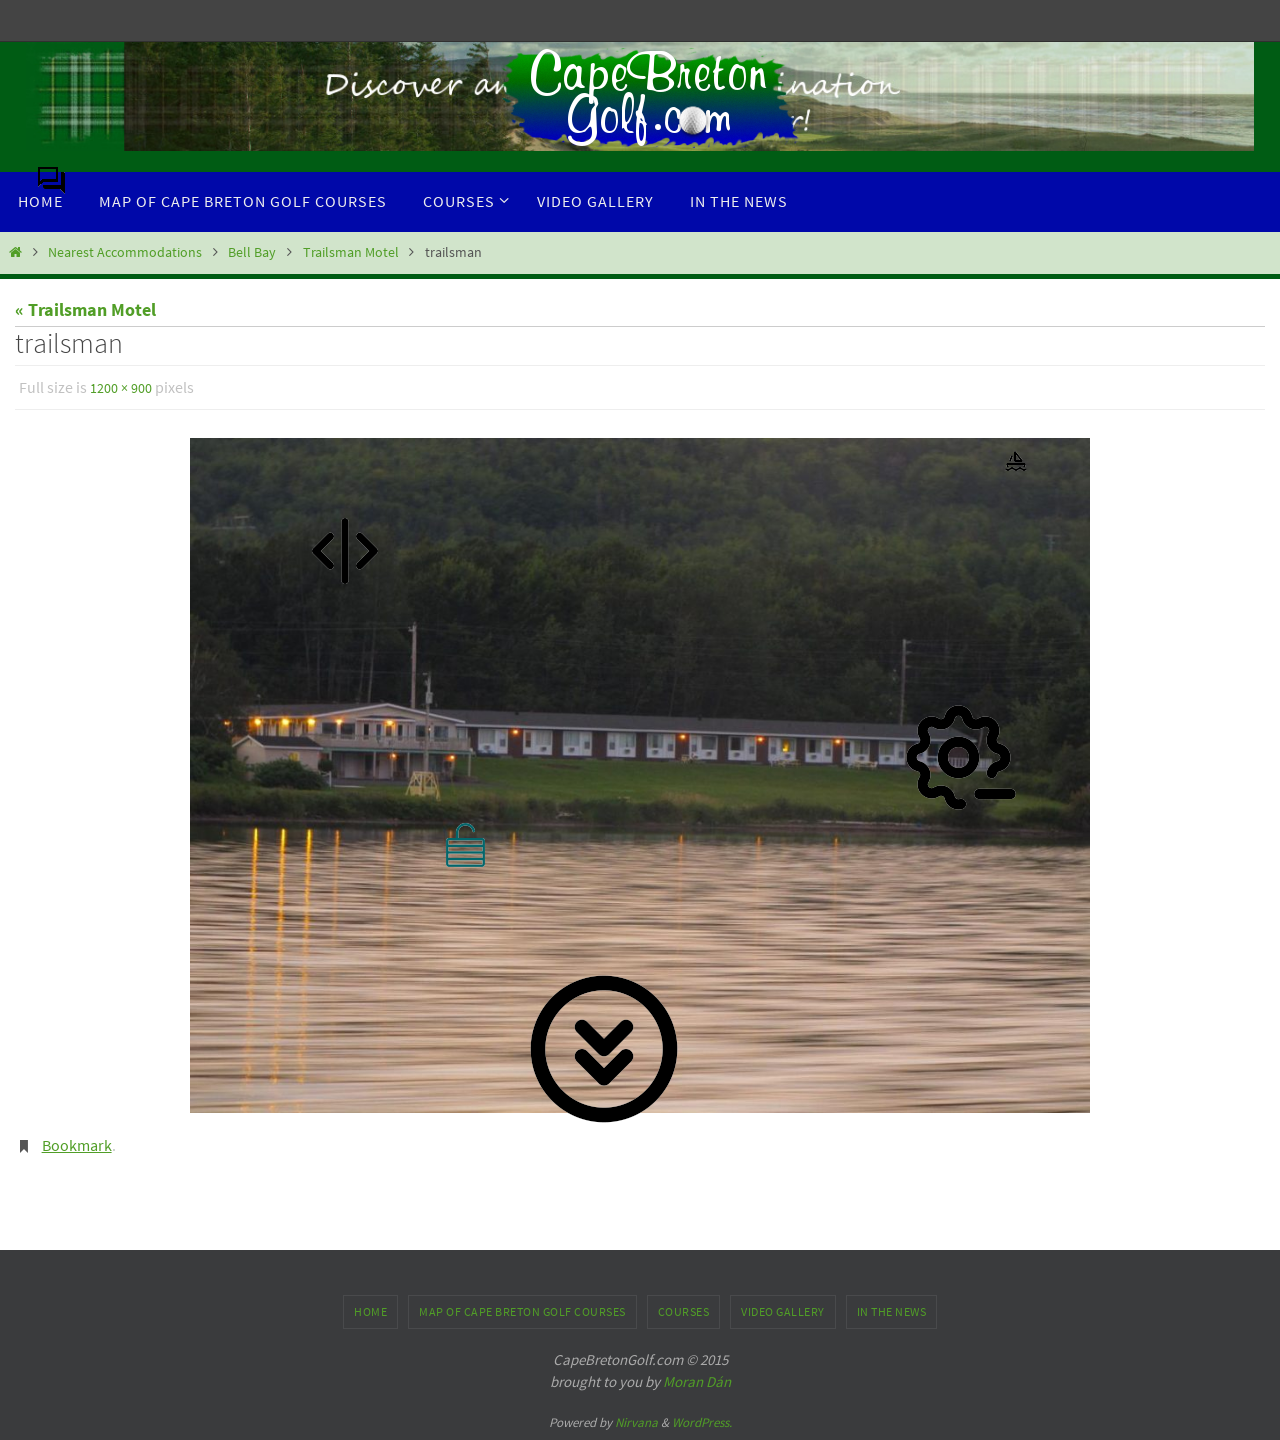 The height and width of the screenshot is (1440, 1280). What do you see at coordinates (345, 551) in the screenshot?
I see `insert a vertical divider between elements` at bounding box center [345, 551].